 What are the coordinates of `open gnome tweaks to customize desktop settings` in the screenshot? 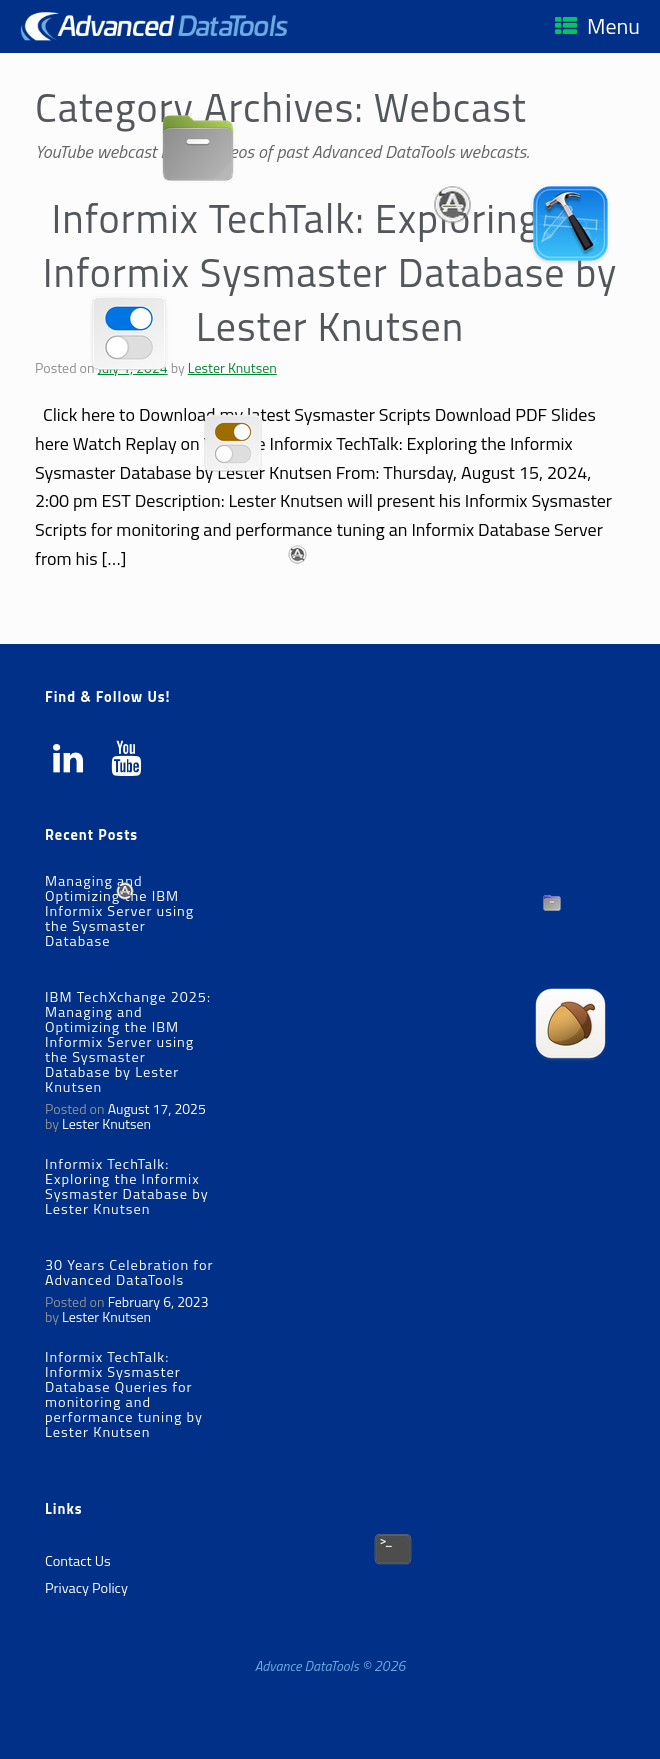 It's located at (129, 333).